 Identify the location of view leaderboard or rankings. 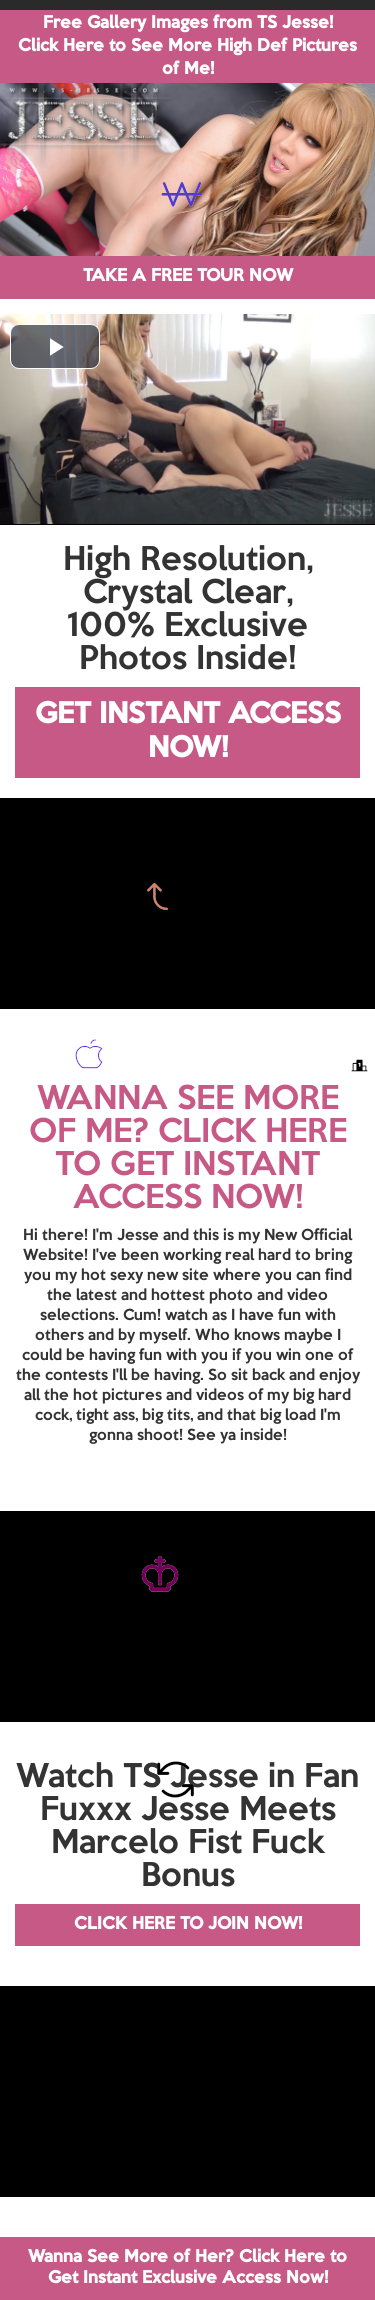
(359, 1065).